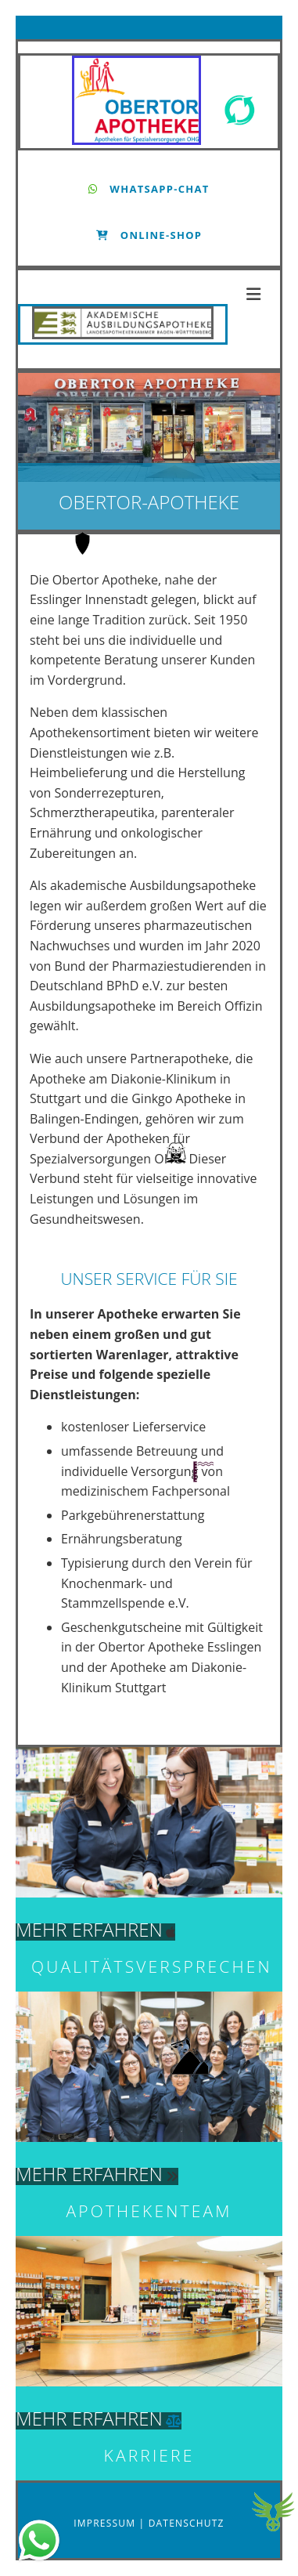  Describe the element at coordinates (176, 1152) in the screenshot. I see `select barbarian character class` at that location.